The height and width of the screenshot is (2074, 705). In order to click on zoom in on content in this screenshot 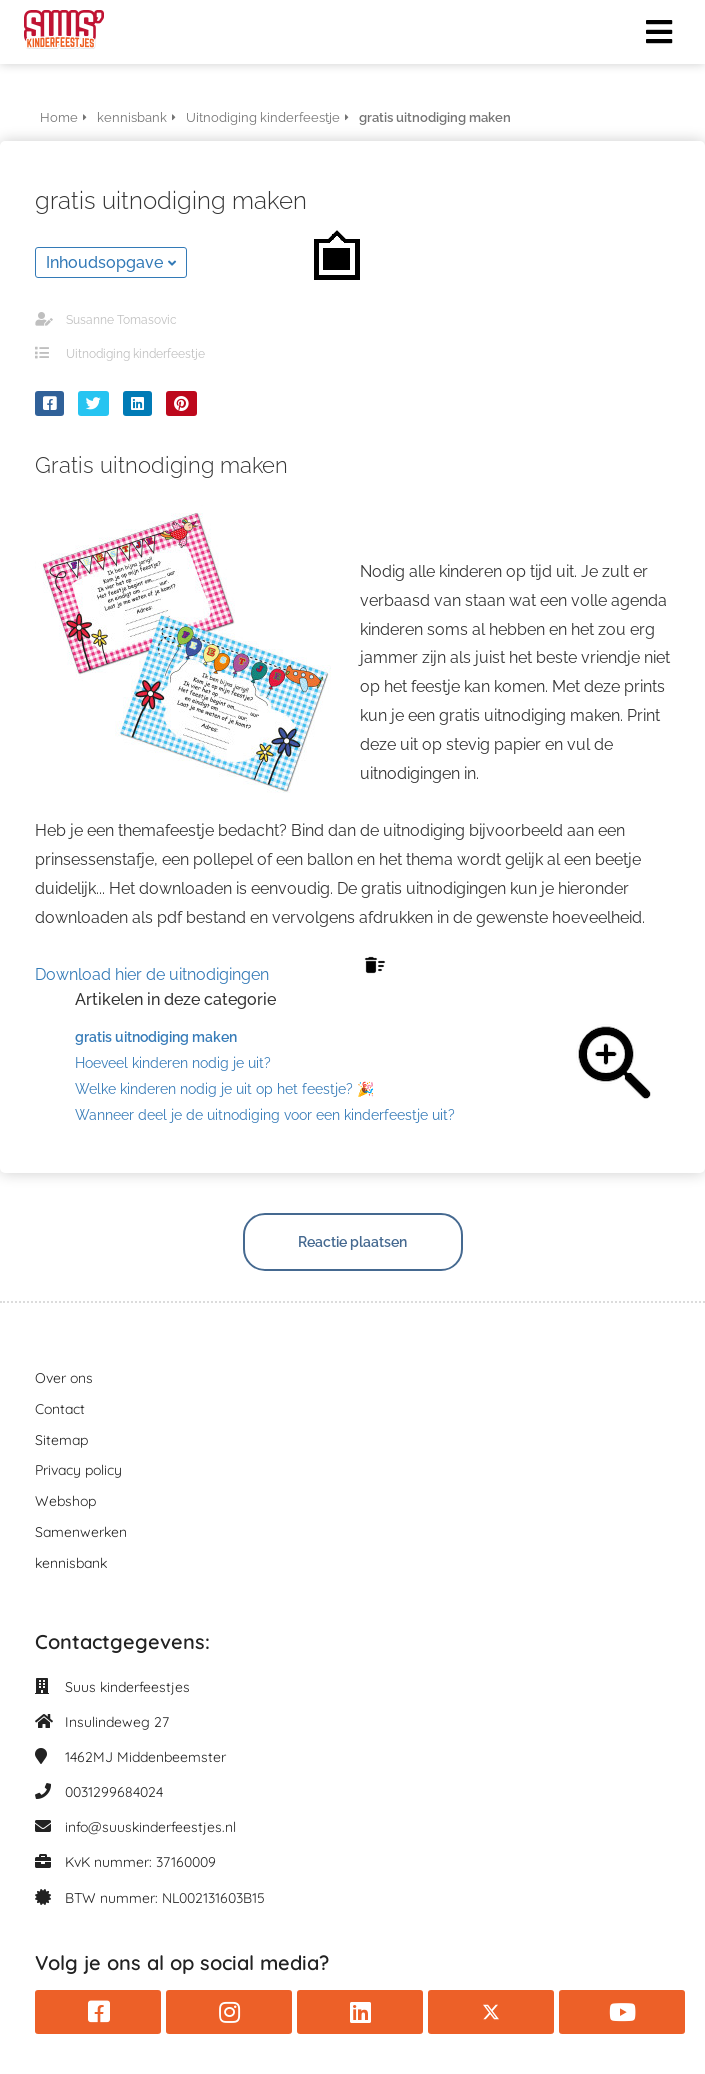, I will do `click(616, 1064)`.